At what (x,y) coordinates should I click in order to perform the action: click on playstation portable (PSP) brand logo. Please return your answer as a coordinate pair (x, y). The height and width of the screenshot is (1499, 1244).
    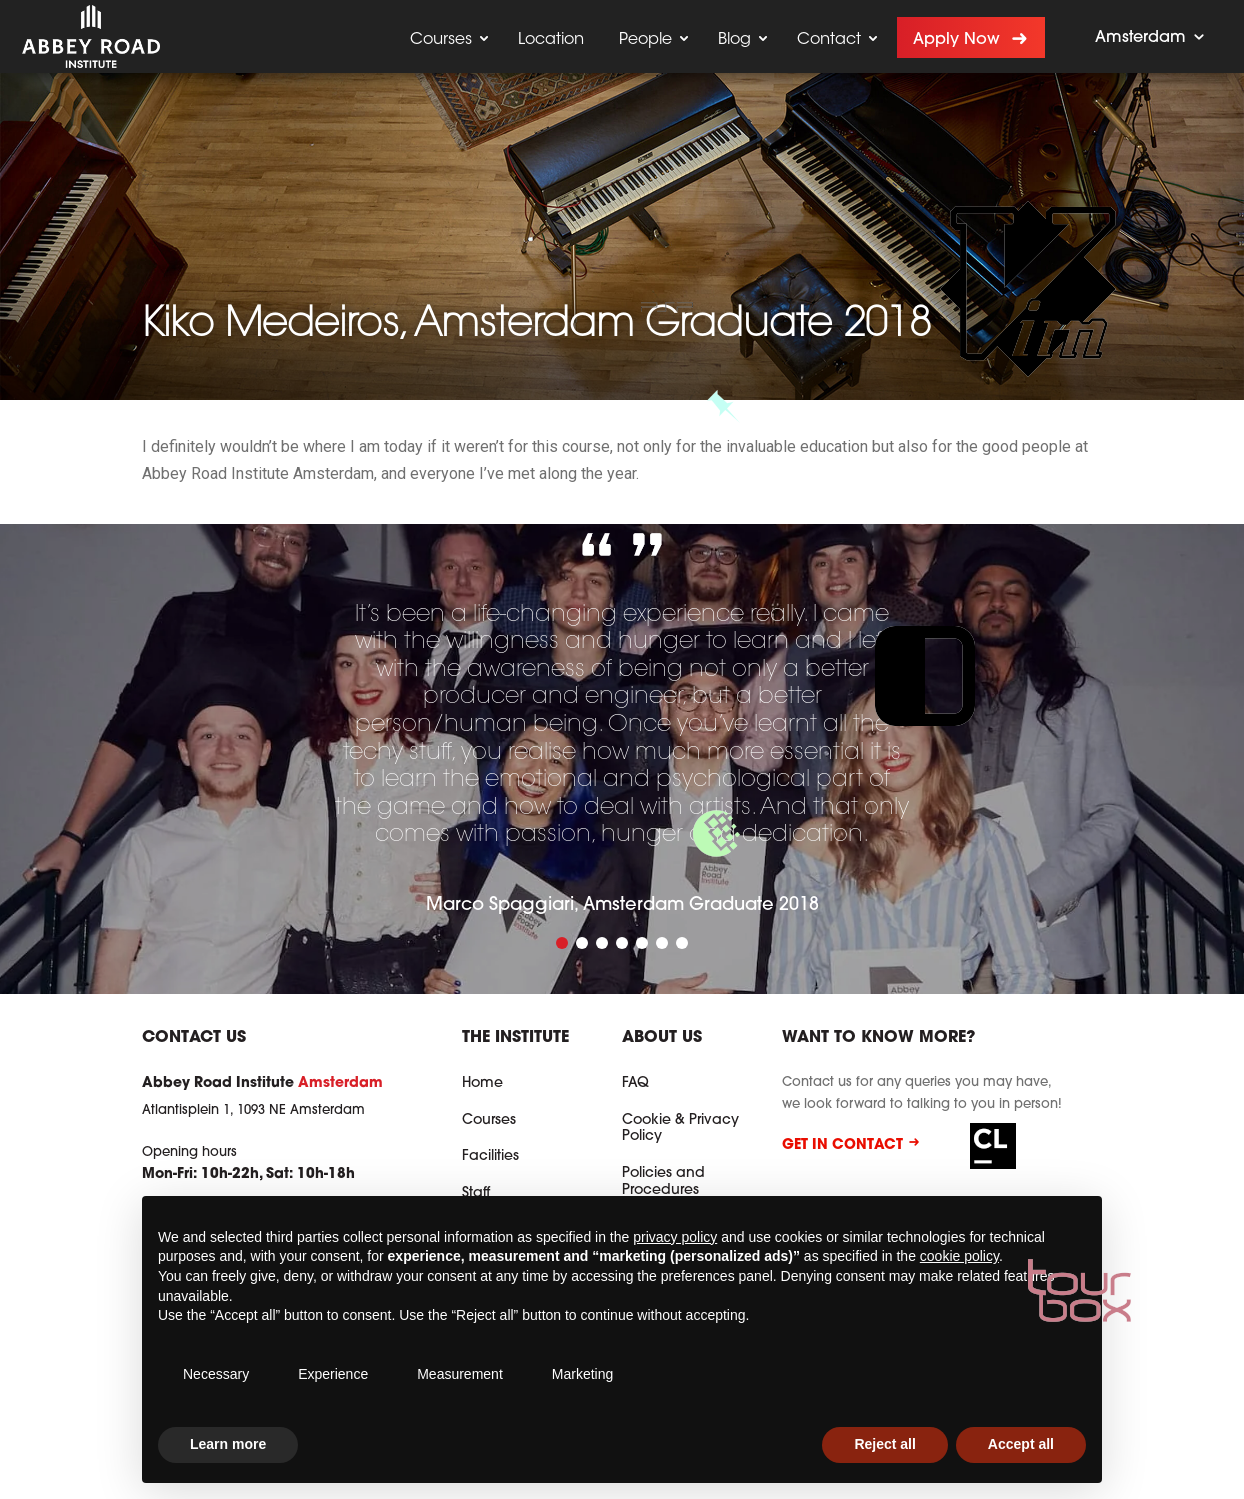
    Looking at the image, I should click on (667, 307).